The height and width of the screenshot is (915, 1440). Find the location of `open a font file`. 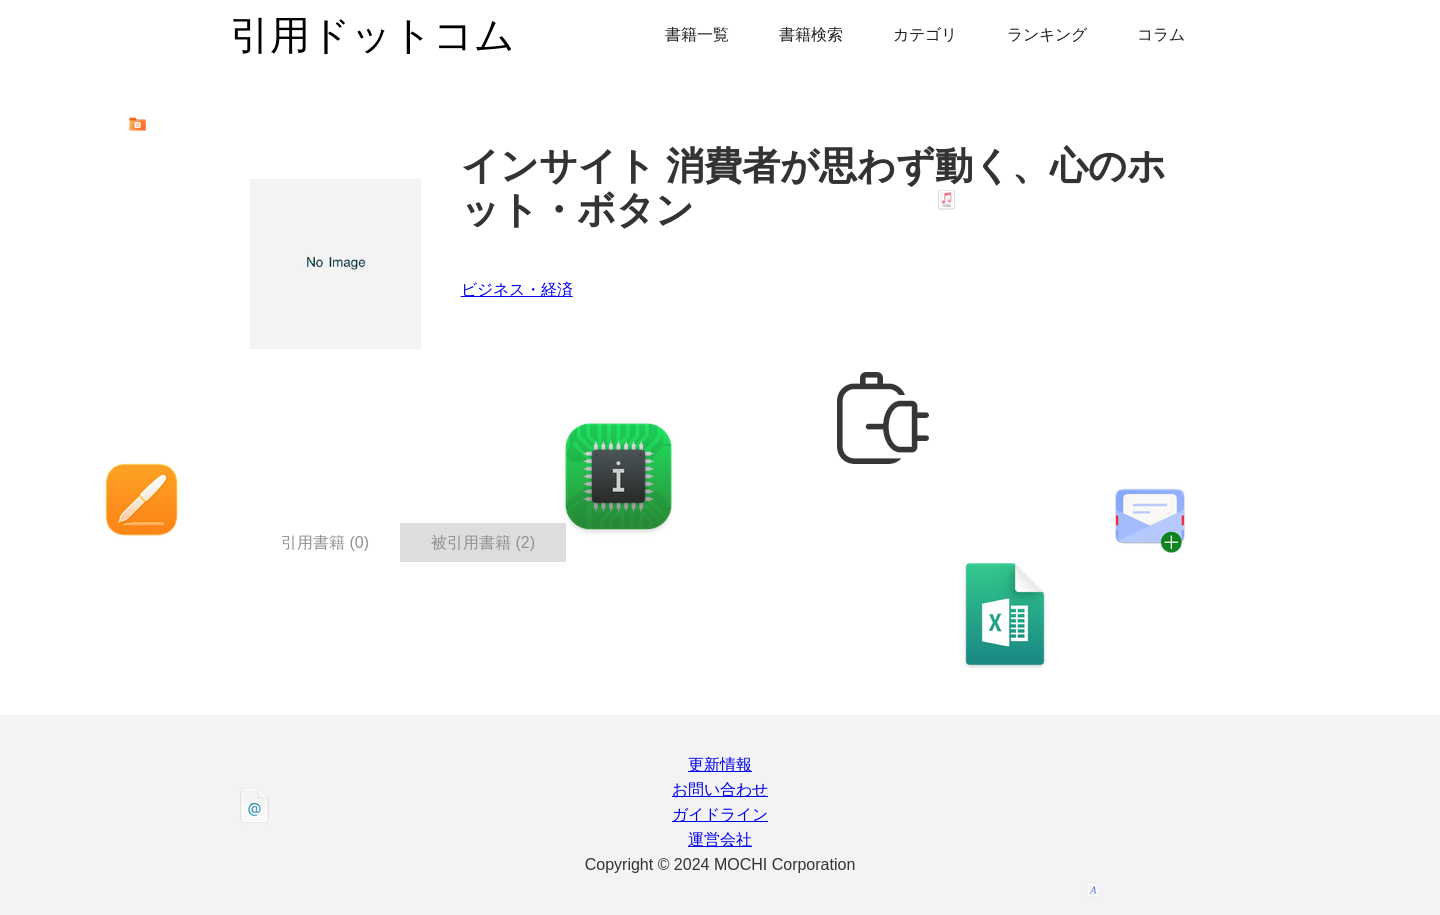

open a font file is located at coordinates (1093, 890).